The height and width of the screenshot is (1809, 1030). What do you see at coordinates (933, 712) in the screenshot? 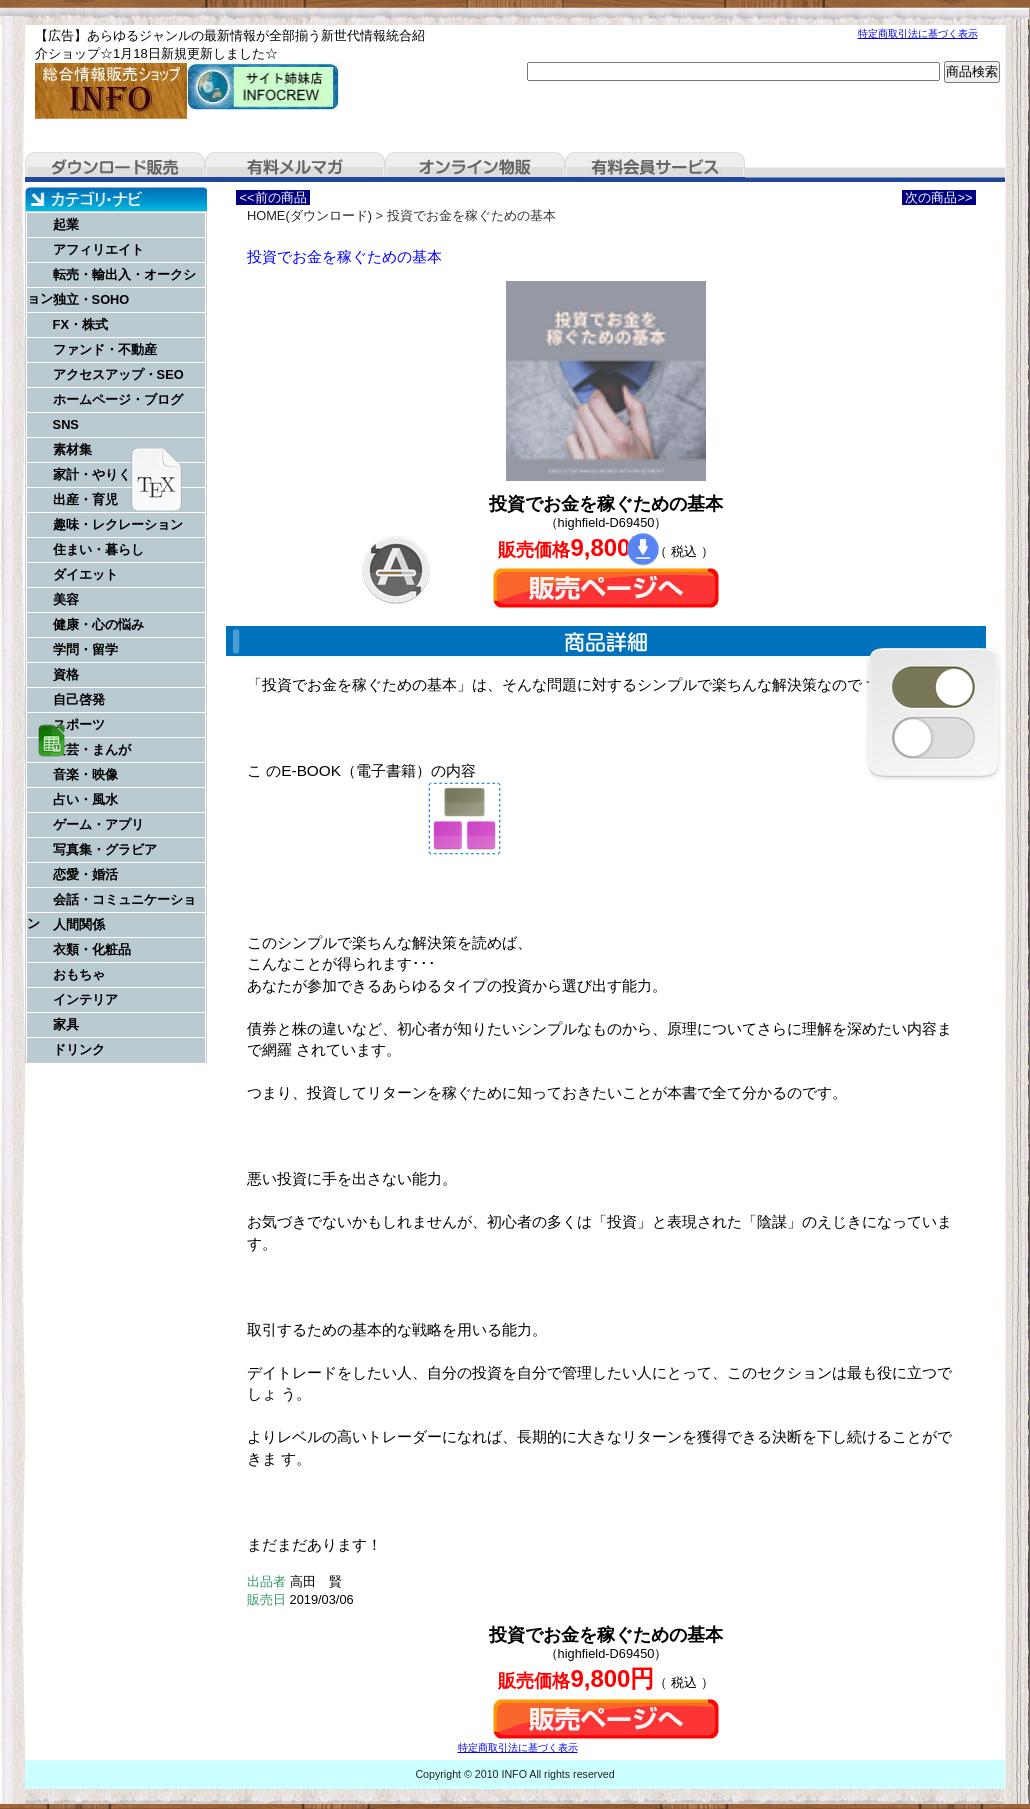
I see `open system tweaks or customization settings` at bounding box center [933, 712].